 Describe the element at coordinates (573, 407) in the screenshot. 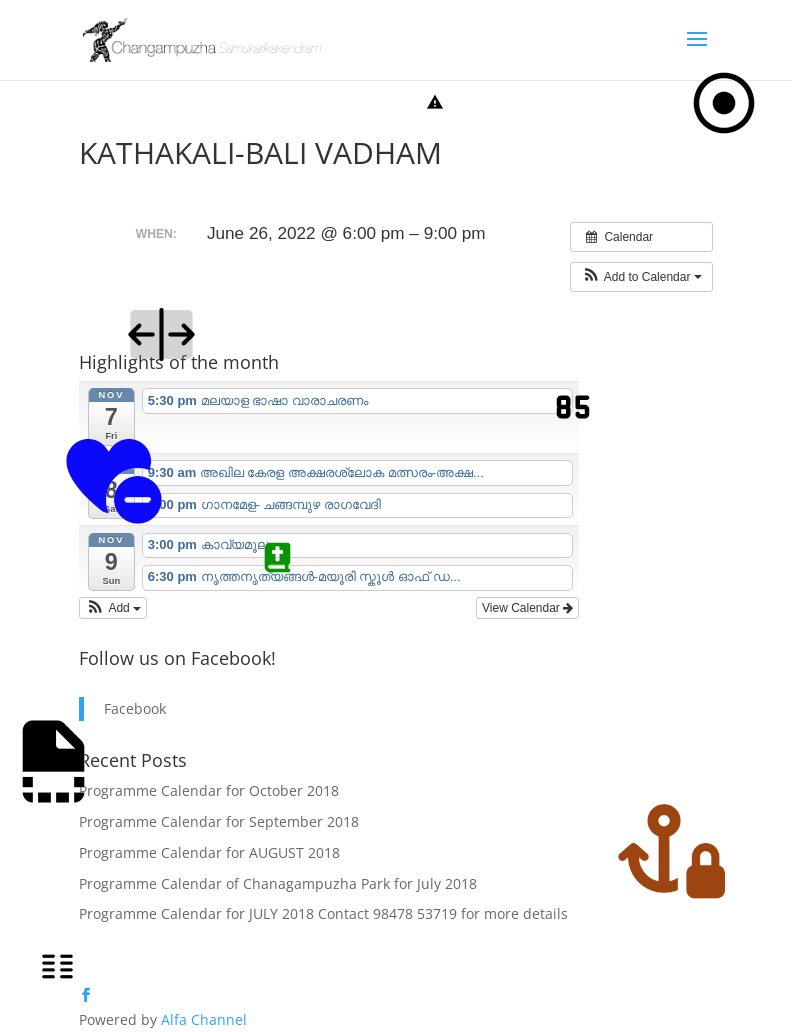

I see `displays the number 85 as a badge or counter` at that location.